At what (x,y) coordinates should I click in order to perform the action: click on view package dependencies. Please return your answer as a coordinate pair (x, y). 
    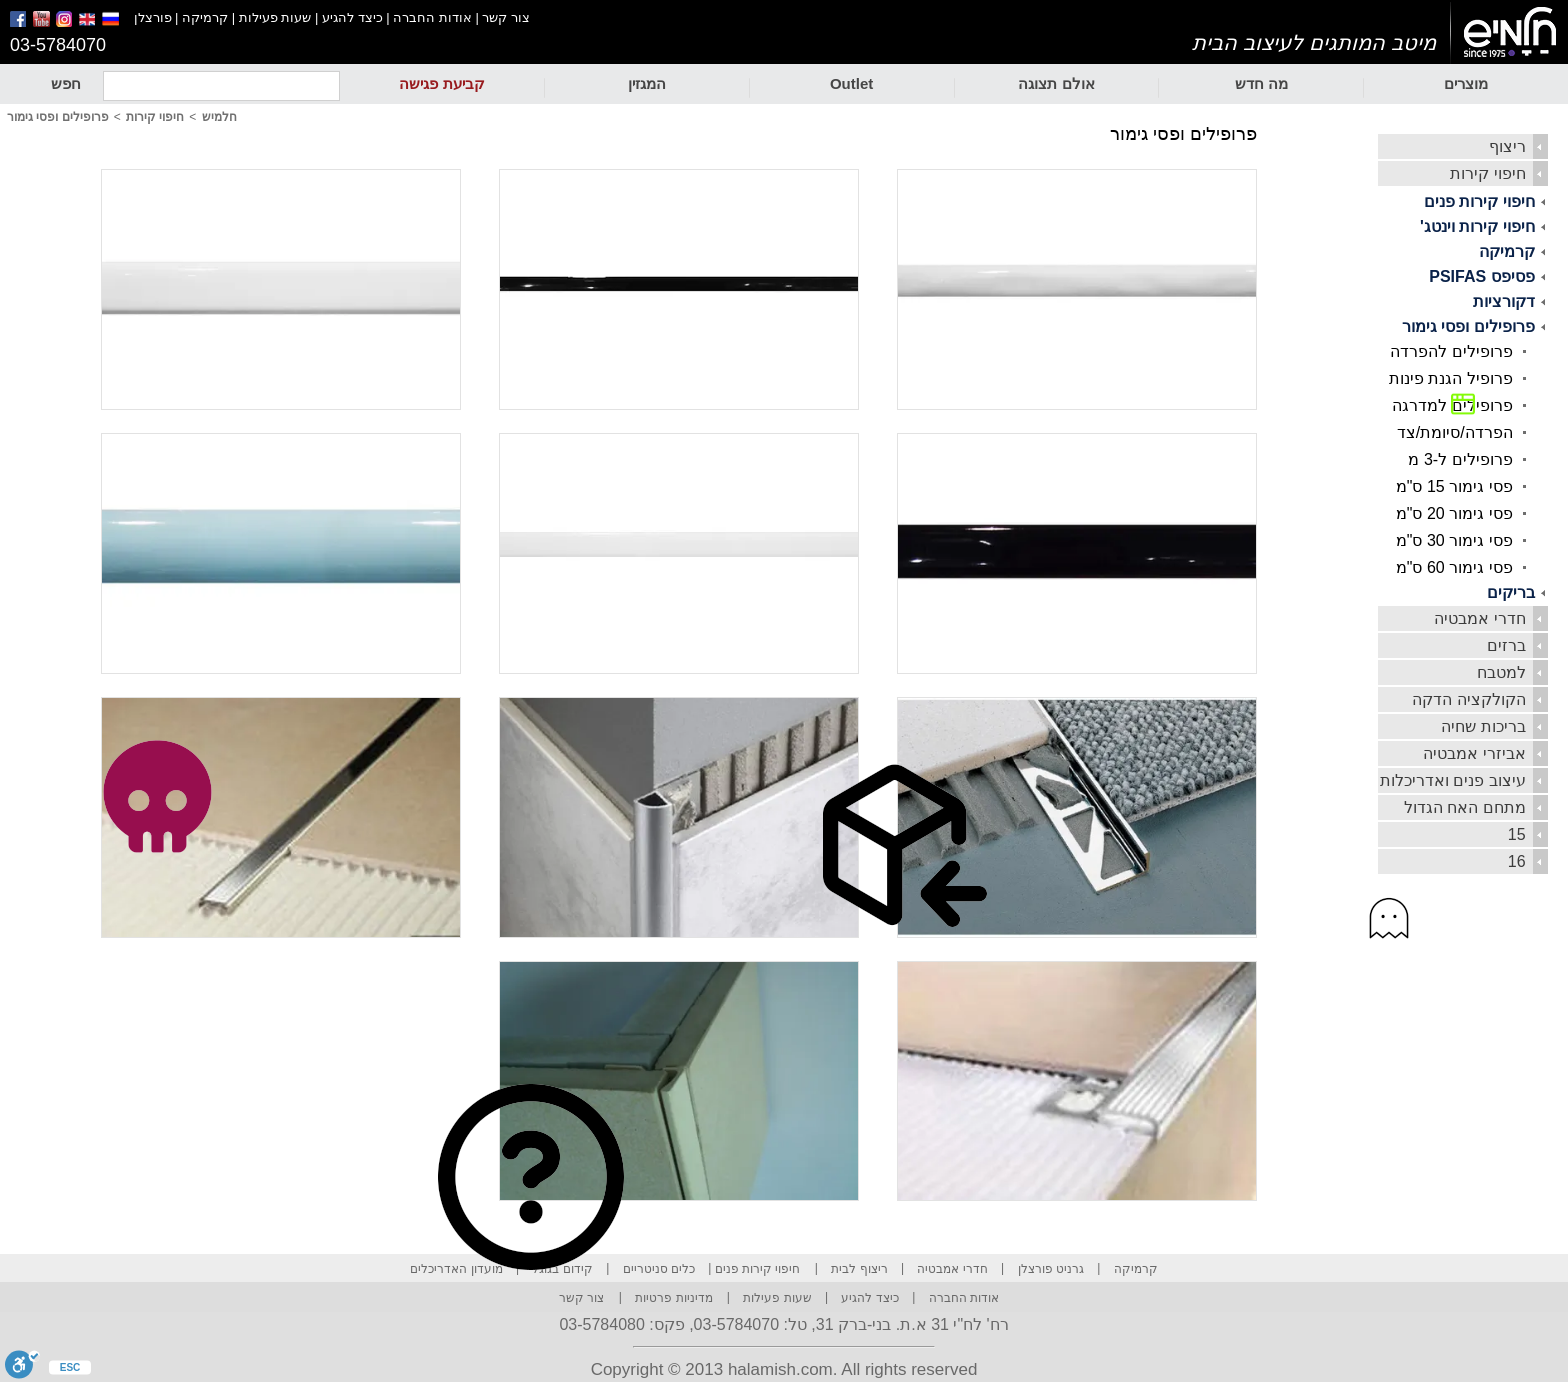
    Looking at the image, I should click on (905, 845).